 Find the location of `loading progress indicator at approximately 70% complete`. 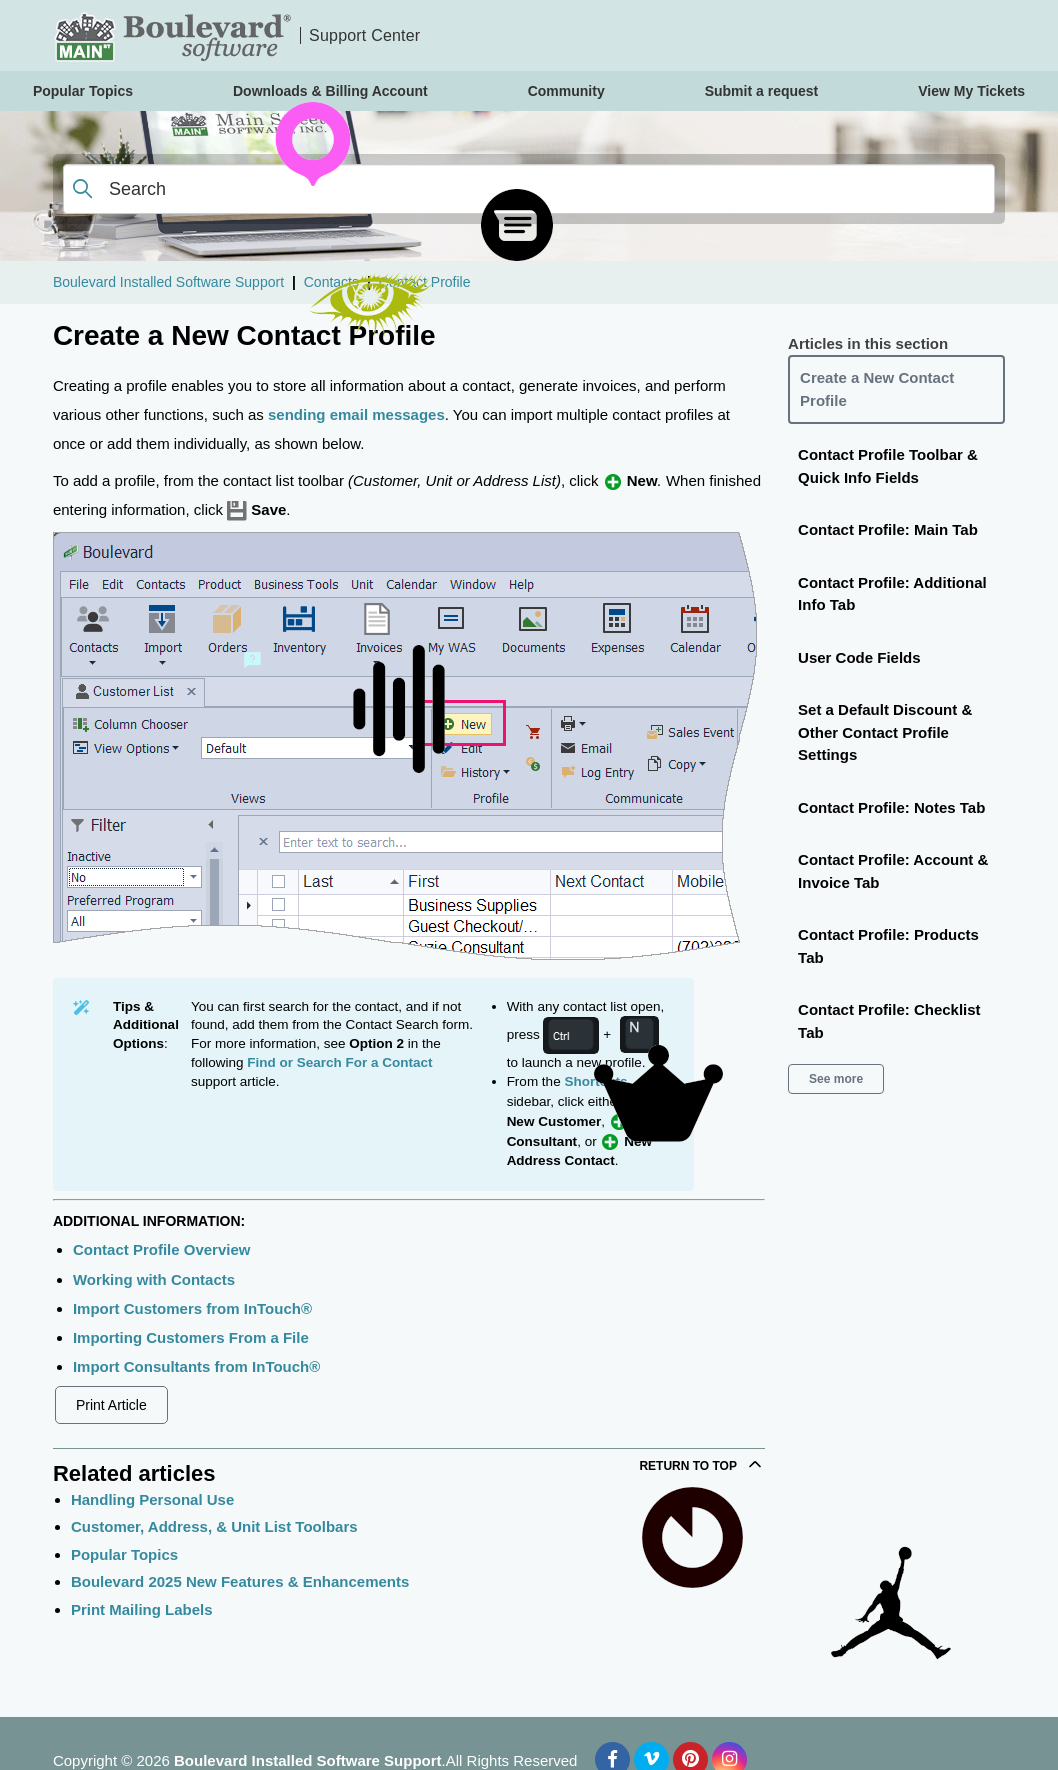

loading progress indicator at approximately 70% complete is located at coordinates (692, 1537).